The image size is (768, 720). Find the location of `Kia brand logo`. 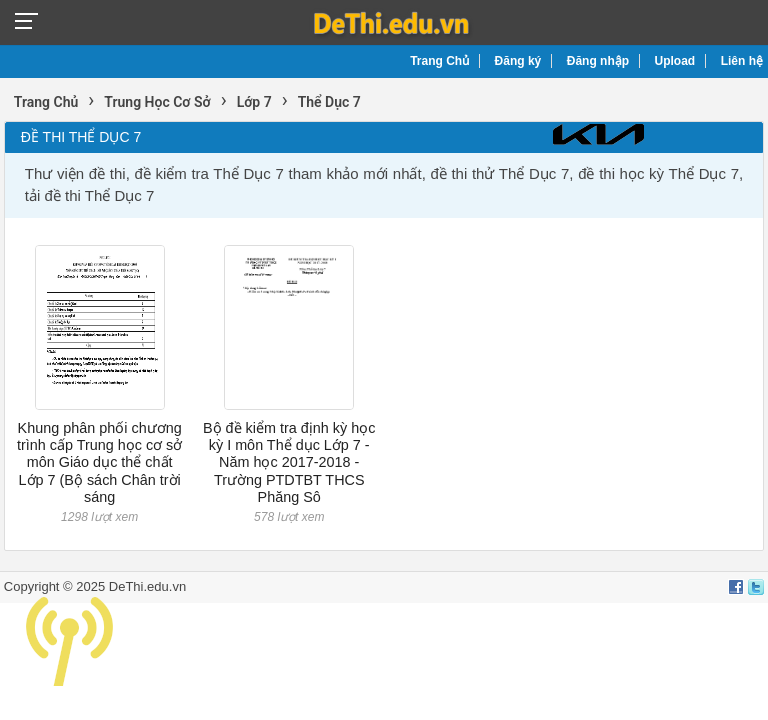

Kia brand logo is located at coordinates (598, 134).